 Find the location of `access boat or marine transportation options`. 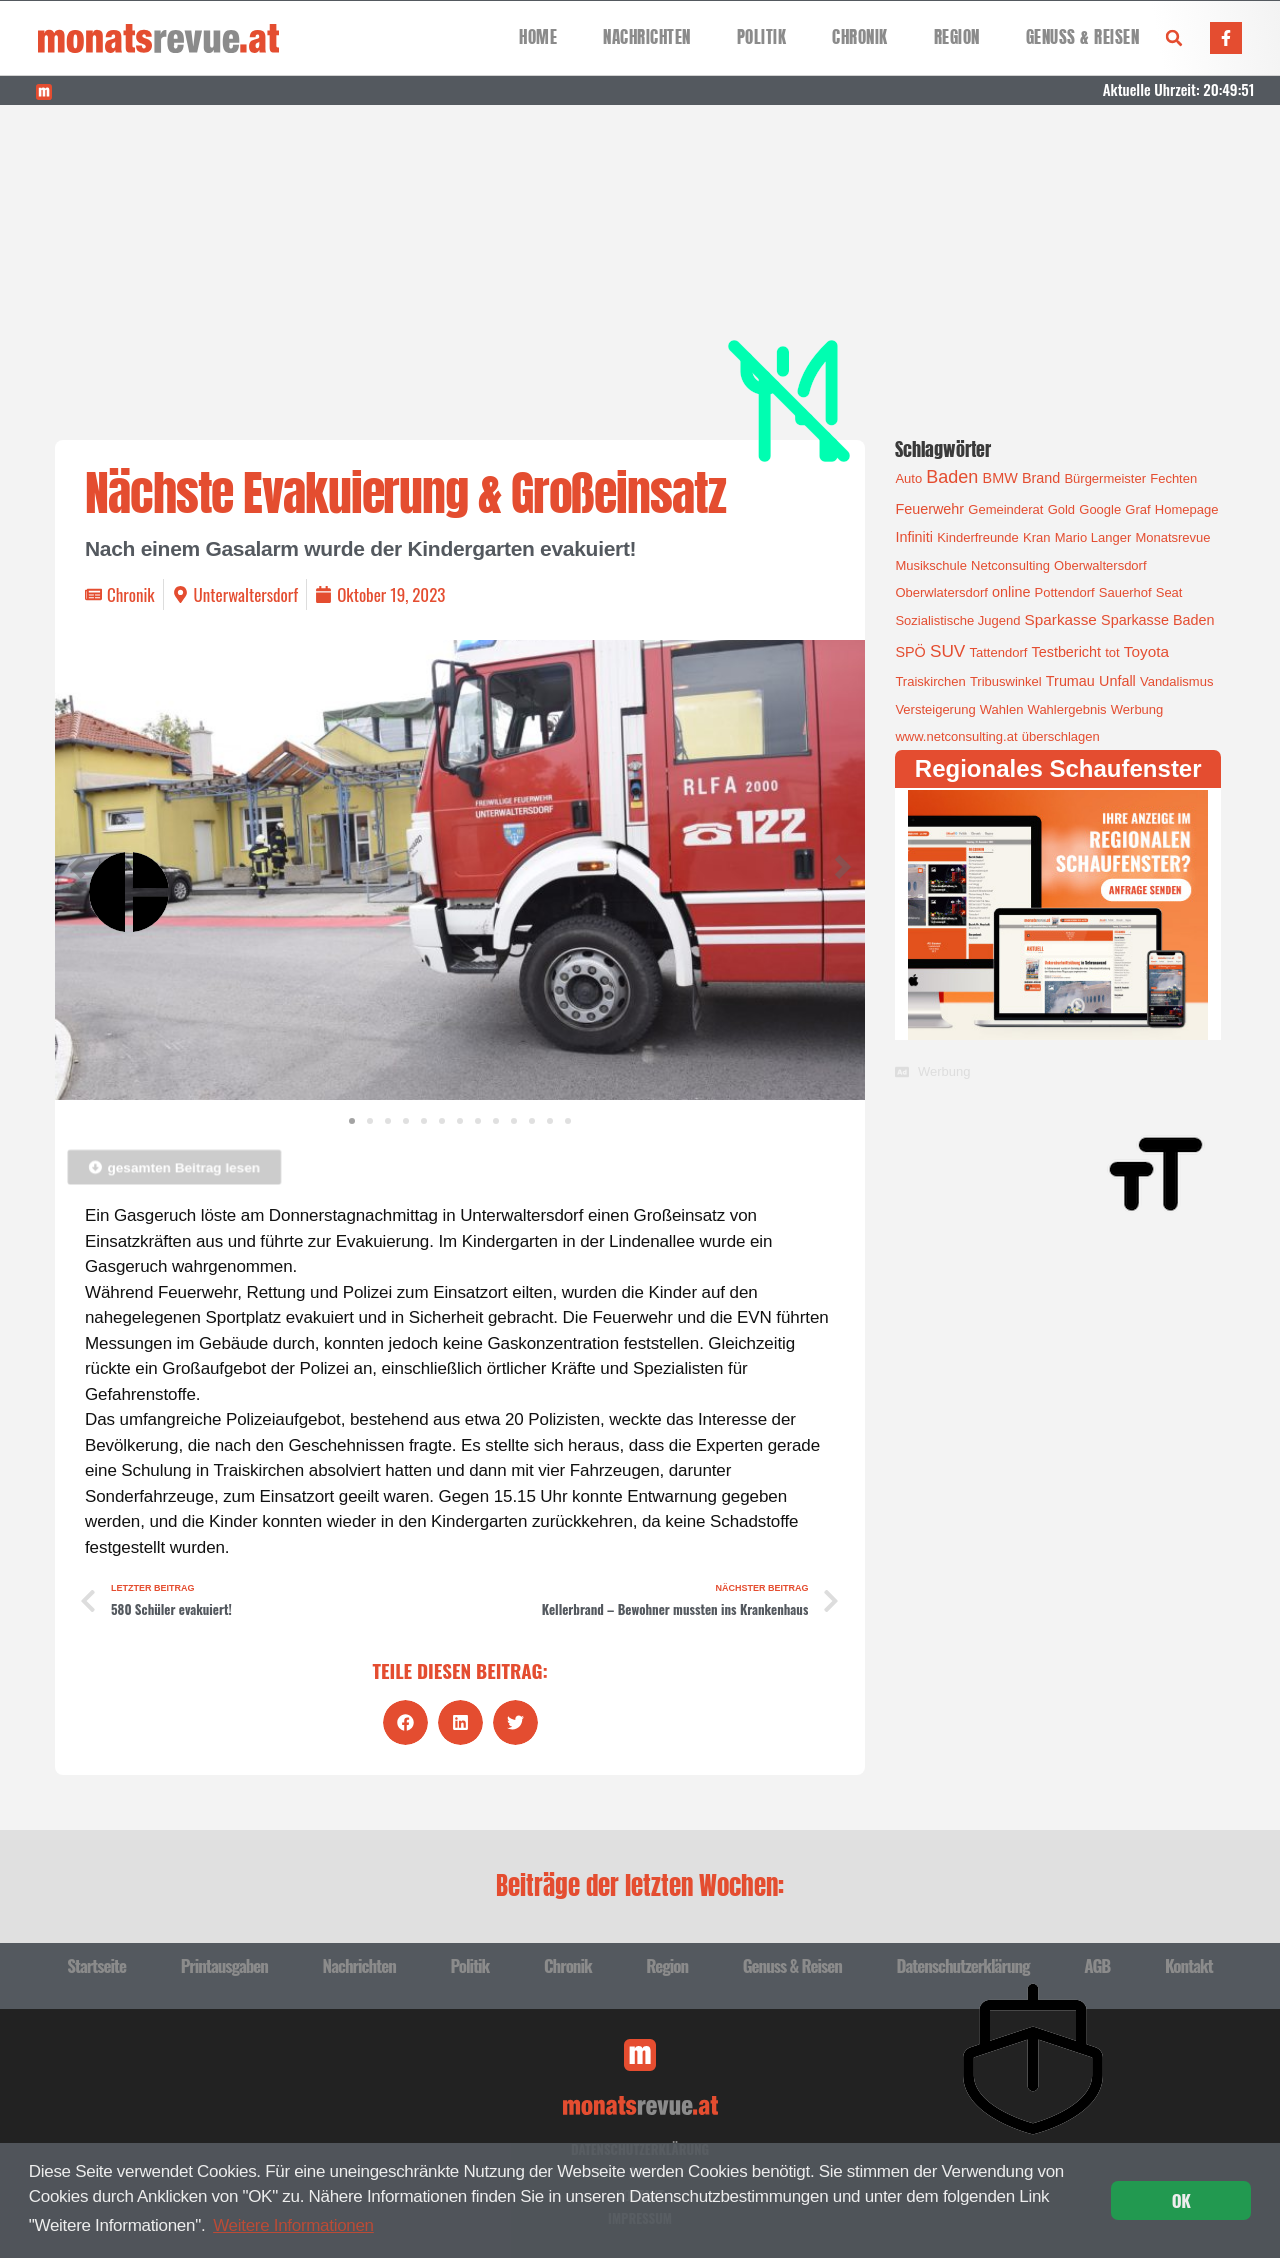

access boat or marine transportation options is located at coordinates (1033, 2059).